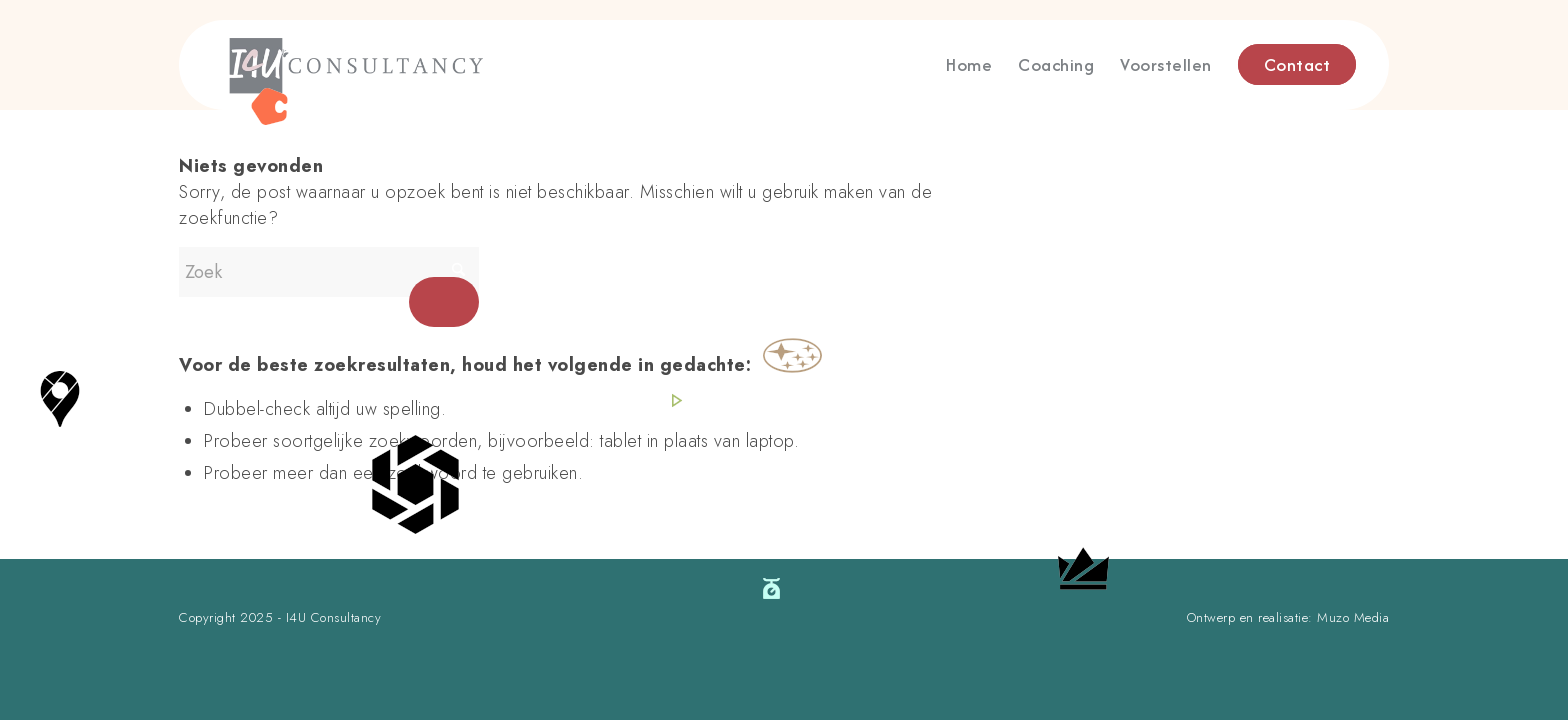  I want to click on play media or video content, so click(675, 400).